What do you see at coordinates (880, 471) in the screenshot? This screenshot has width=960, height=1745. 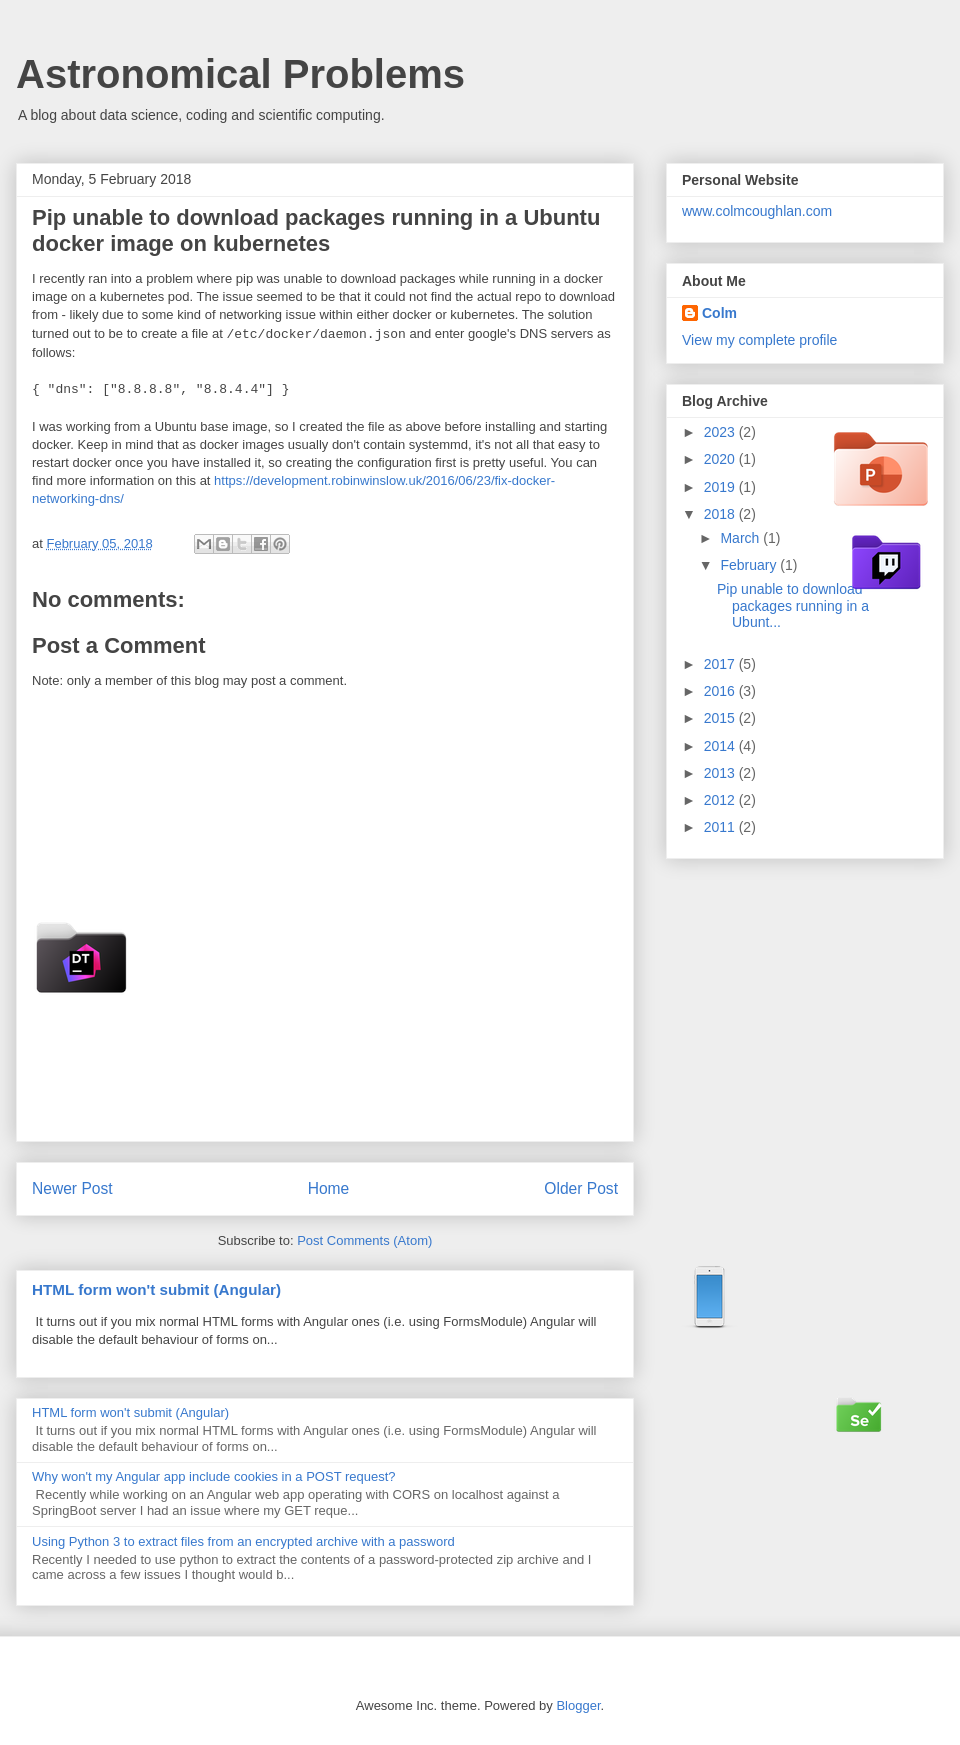 I see `open folder containing PowerPoint files` at bounding box center [880, 471].